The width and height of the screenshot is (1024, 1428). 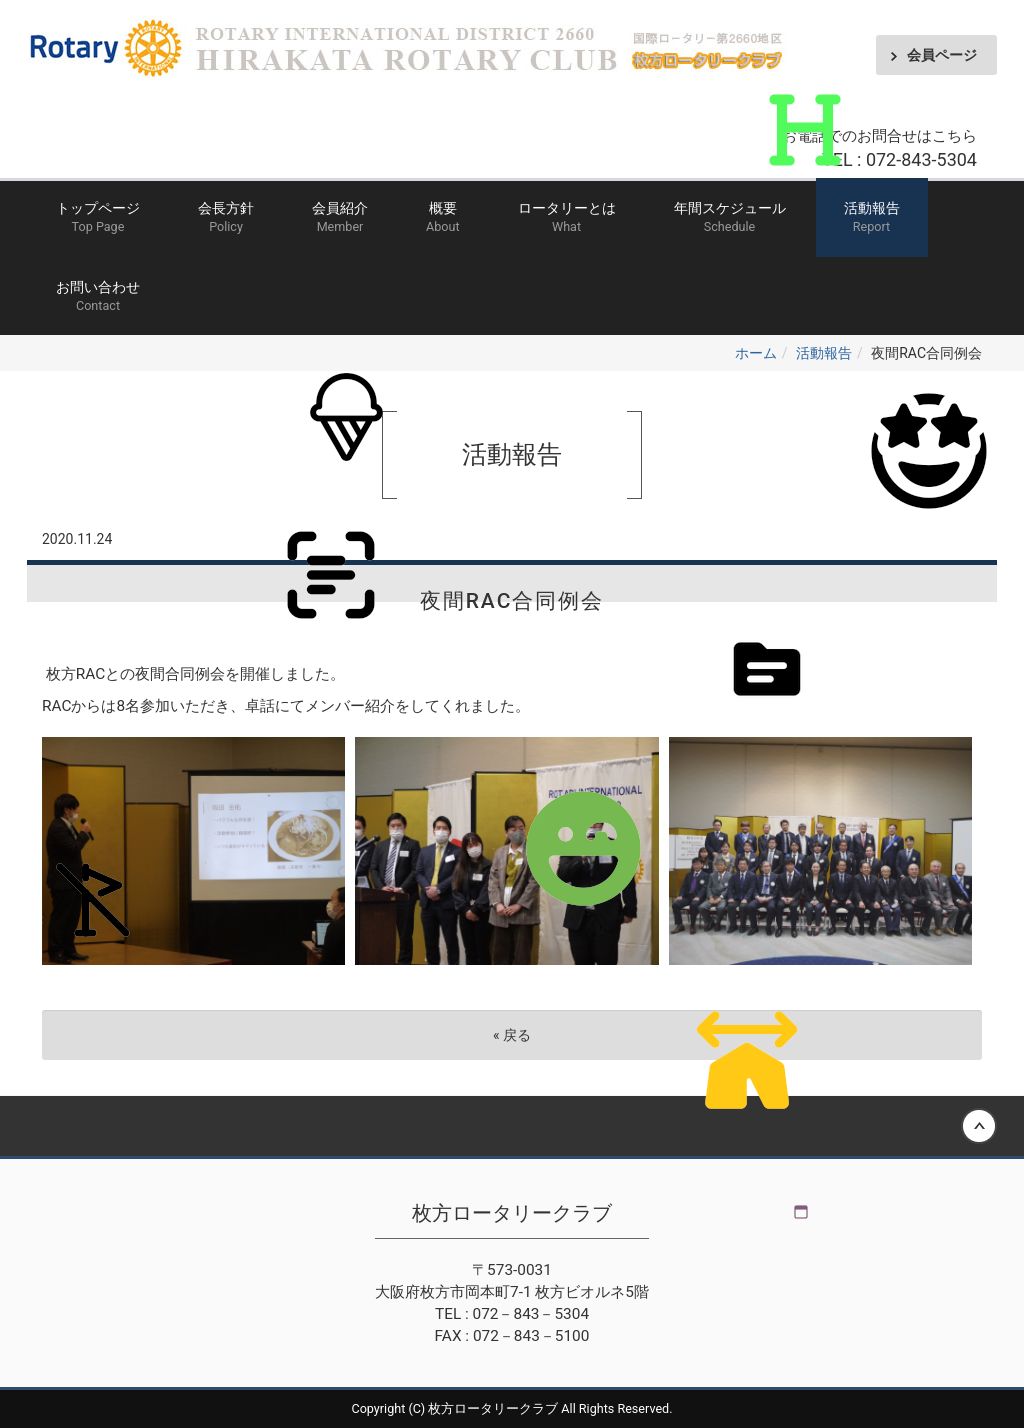 What do you see at coordinates (93, 900) in the screenshot?
I see `disable or remove a flag marker` at bounding box center [93, 900].